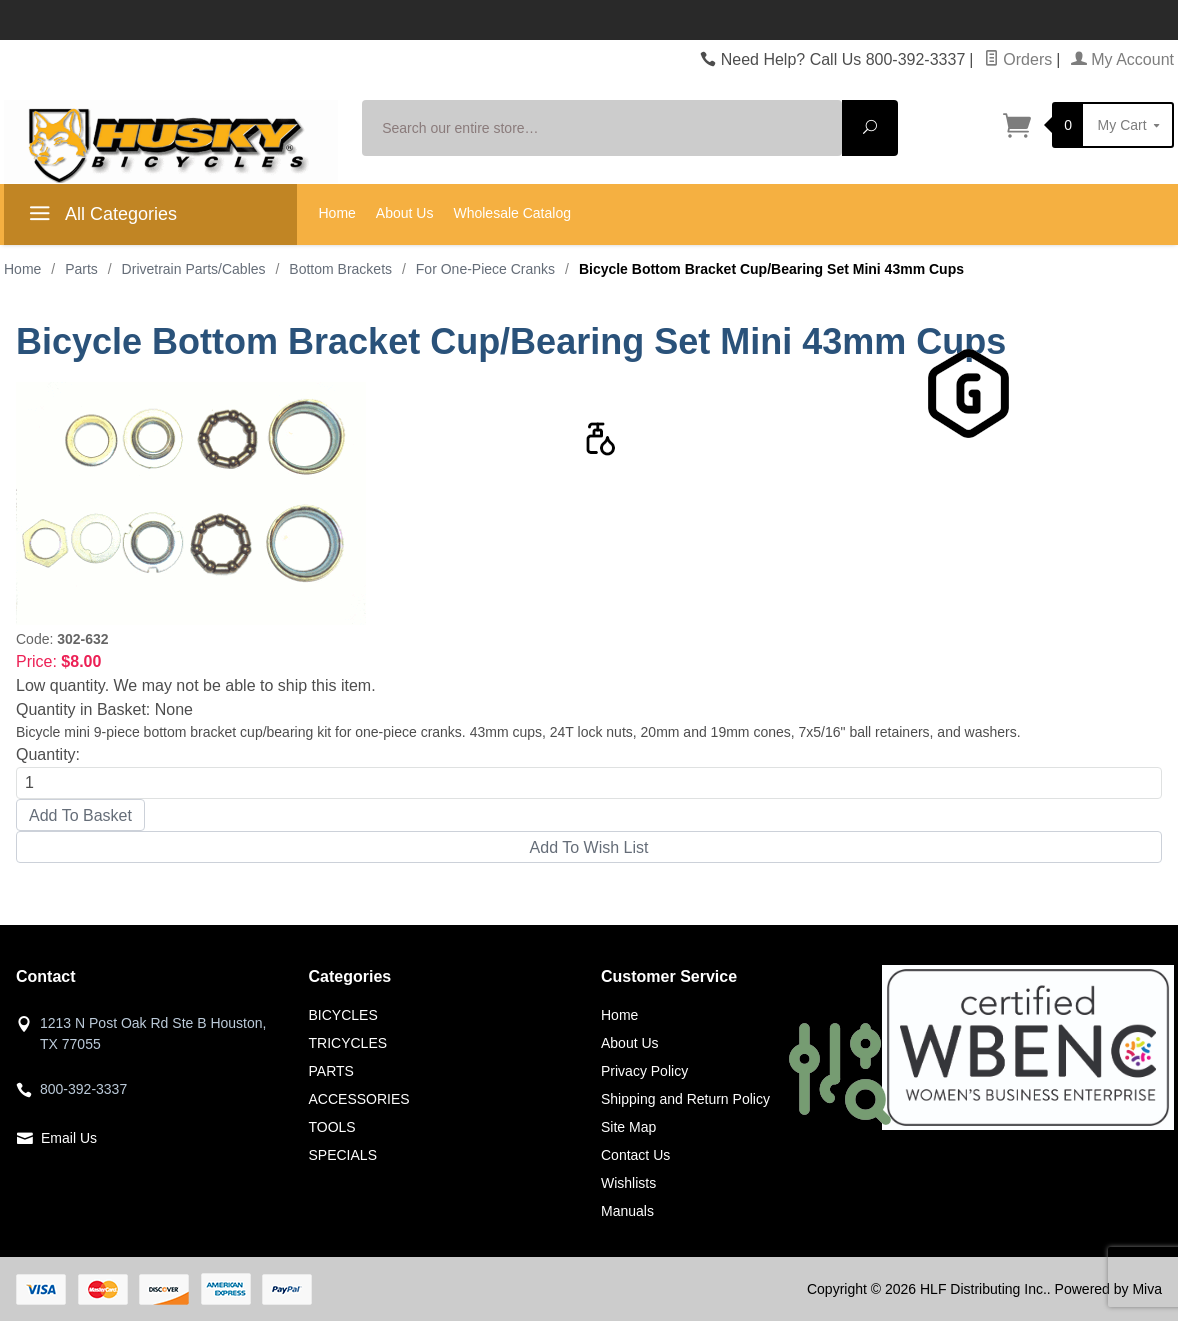 This screenshot has height=1321, width=1178. Describe the element at coordinates (835, 1069) in the screenshot. I see `search or filter adjustment settings` at that location.